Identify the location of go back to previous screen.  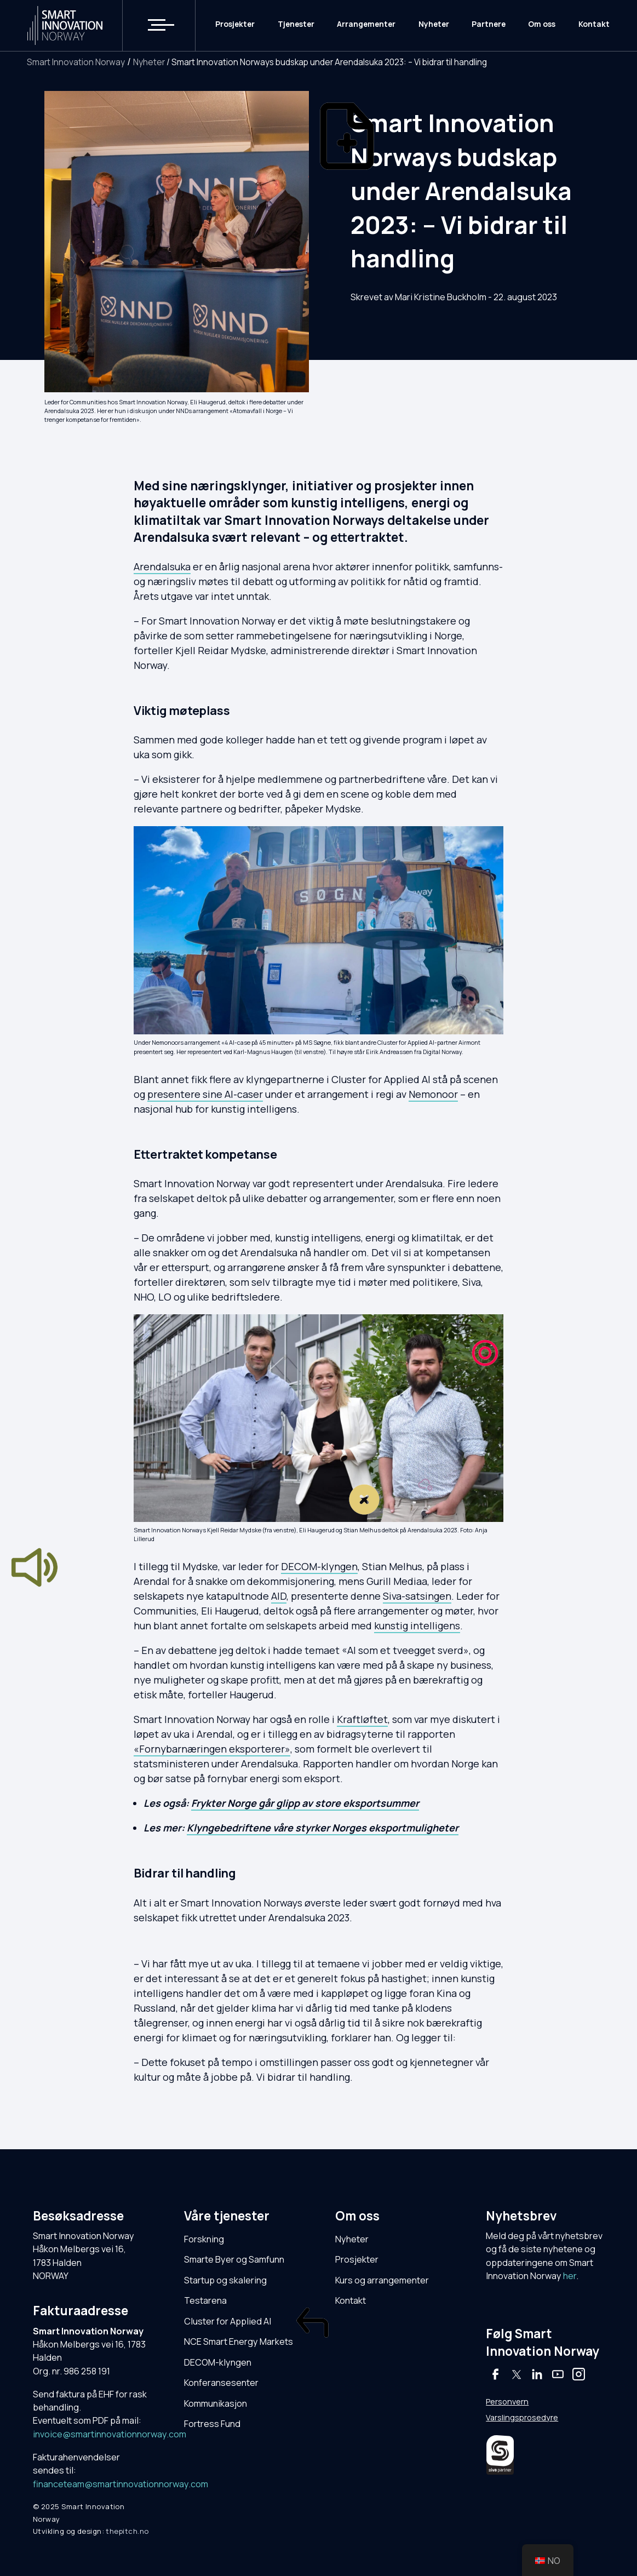
(313, 2322).